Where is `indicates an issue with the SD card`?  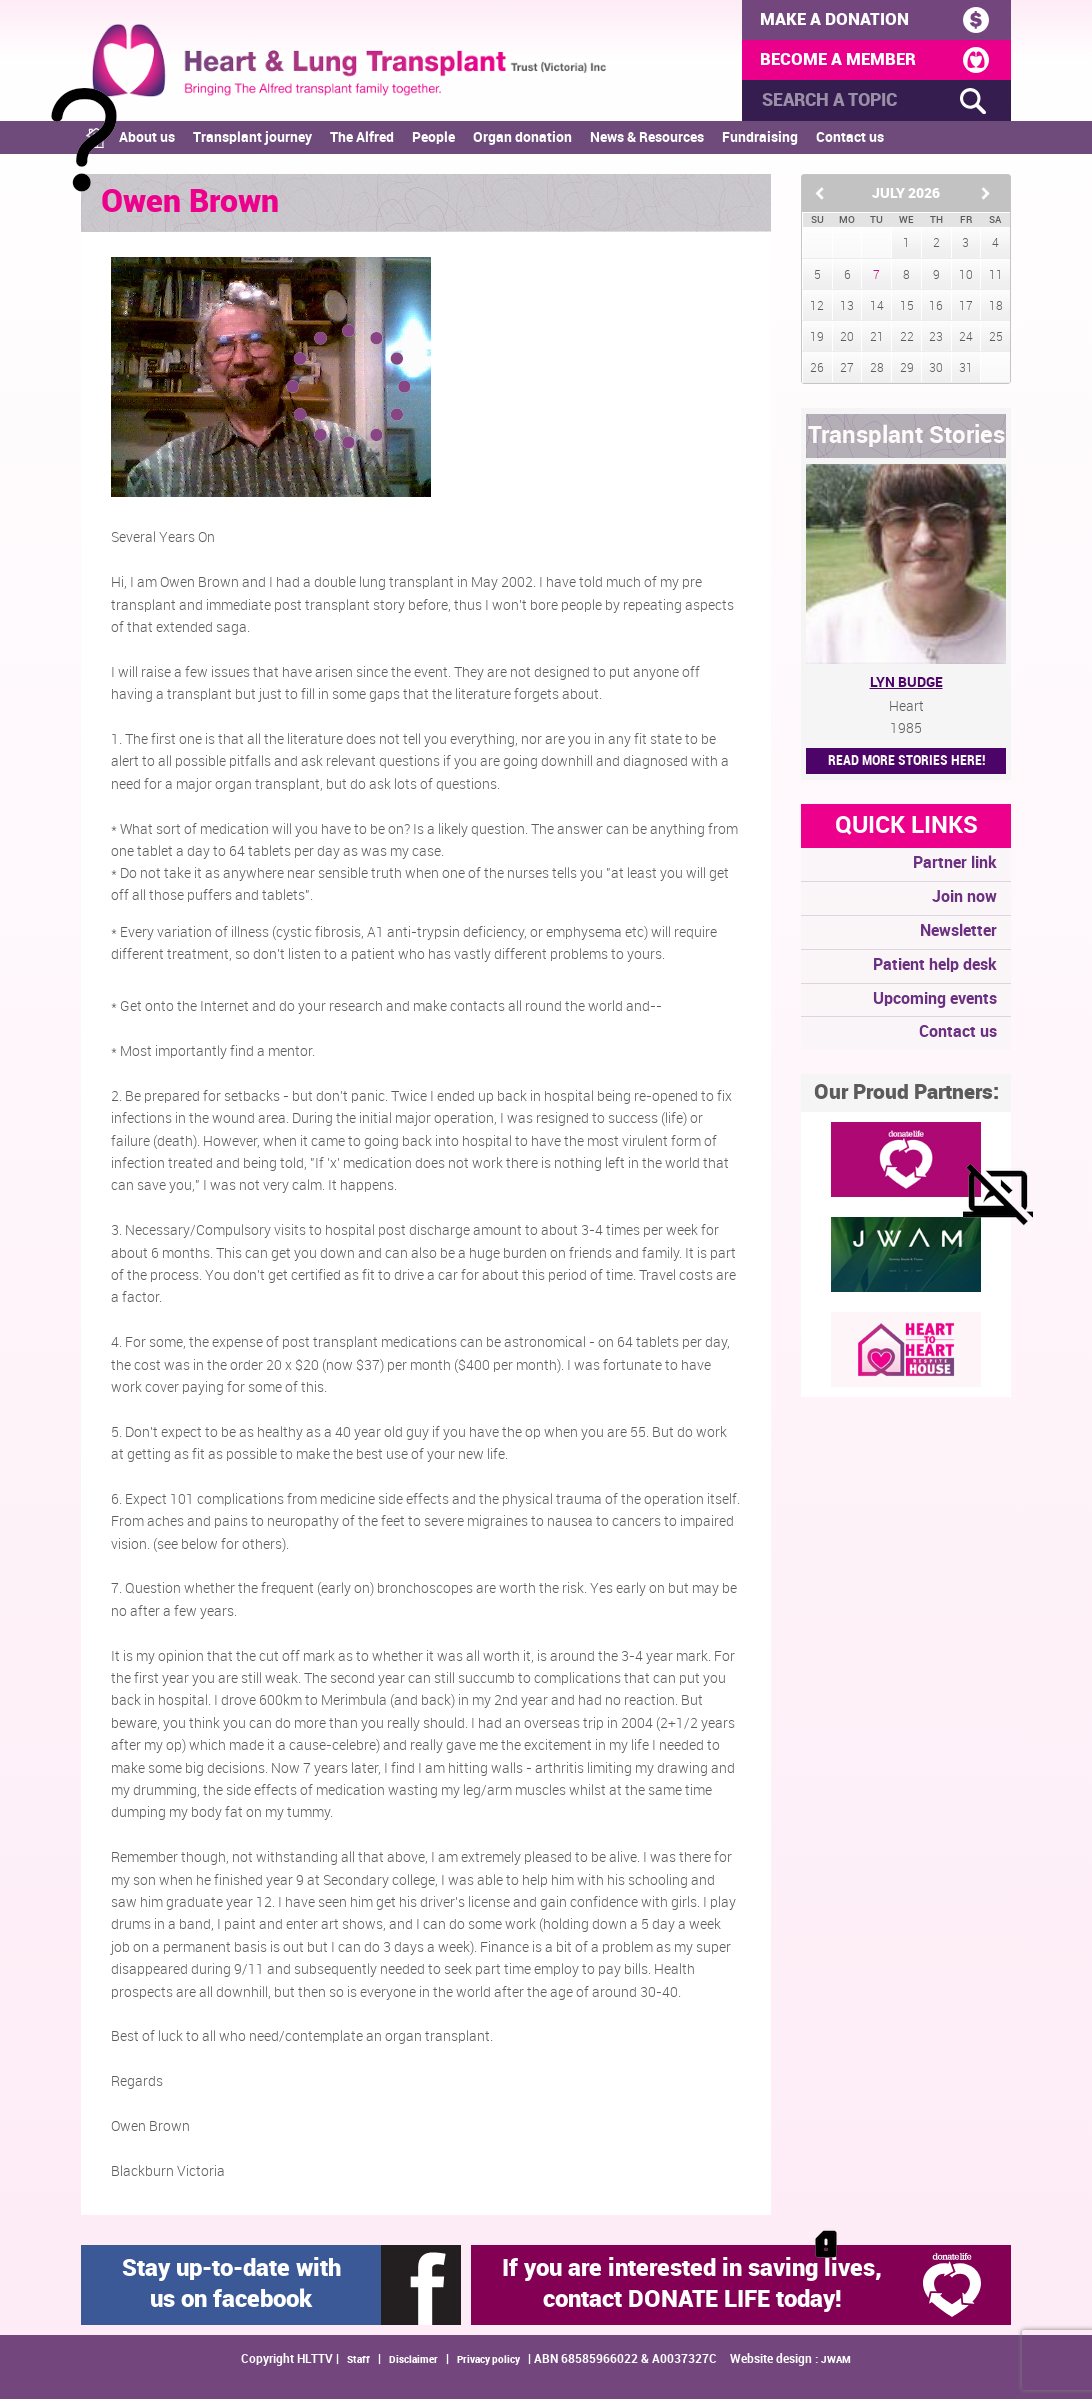 indicates an issue with the SD card is located at coordinates (826, 2244).